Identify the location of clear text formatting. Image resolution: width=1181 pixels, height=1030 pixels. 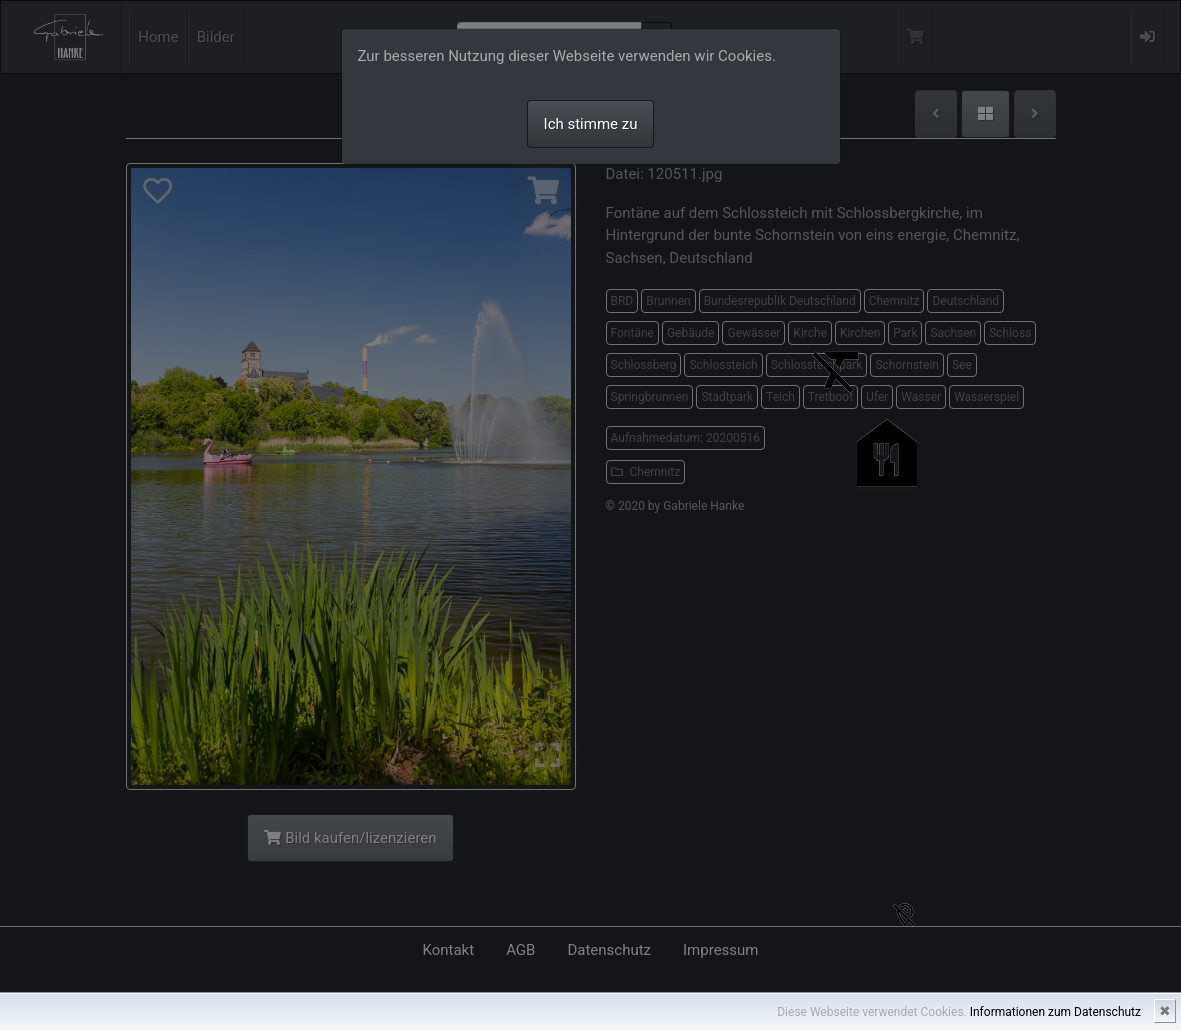
(838, 370).